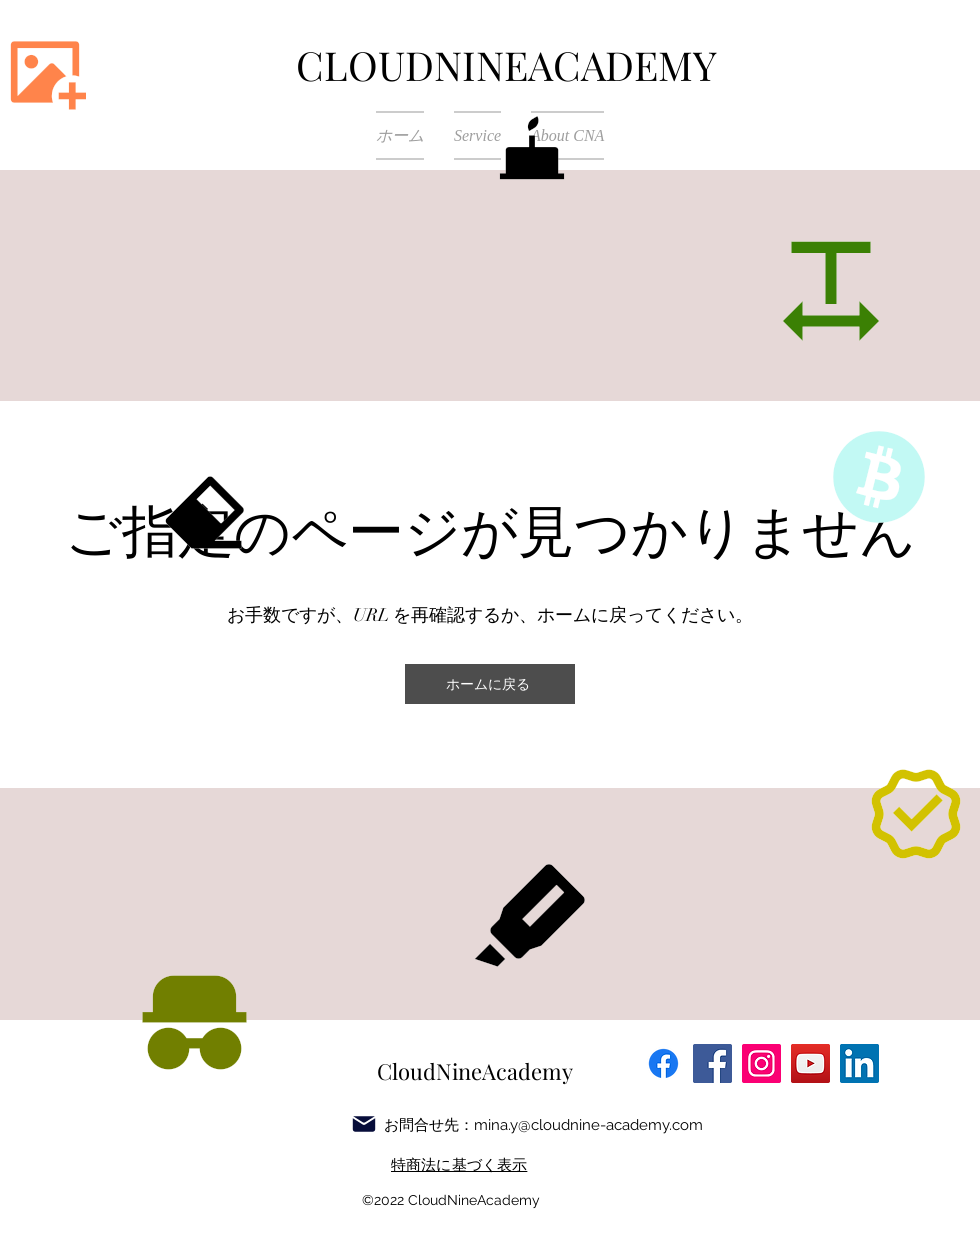  I want to click on indicates a verified account or profile, so click(916, 814).